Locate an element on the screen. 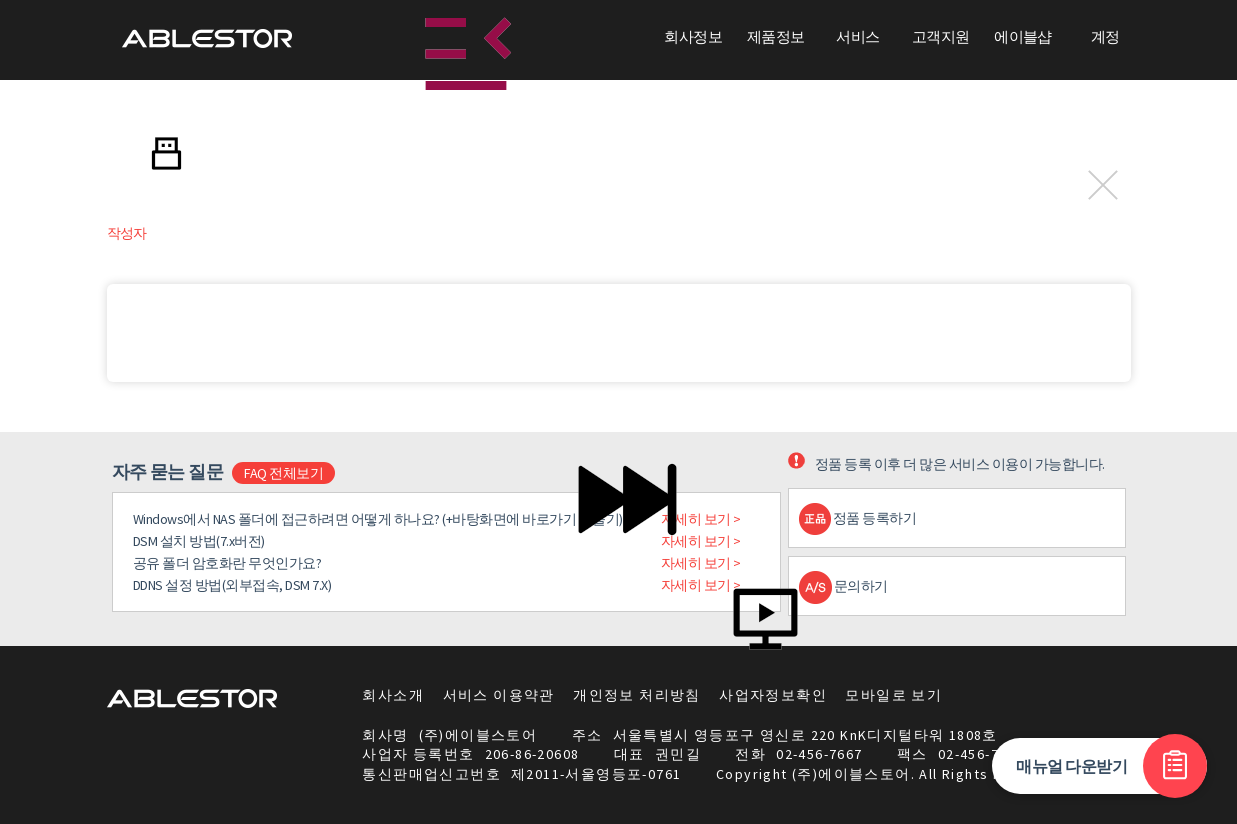  start a slideshow presentation is located at coordinates (765, 617).